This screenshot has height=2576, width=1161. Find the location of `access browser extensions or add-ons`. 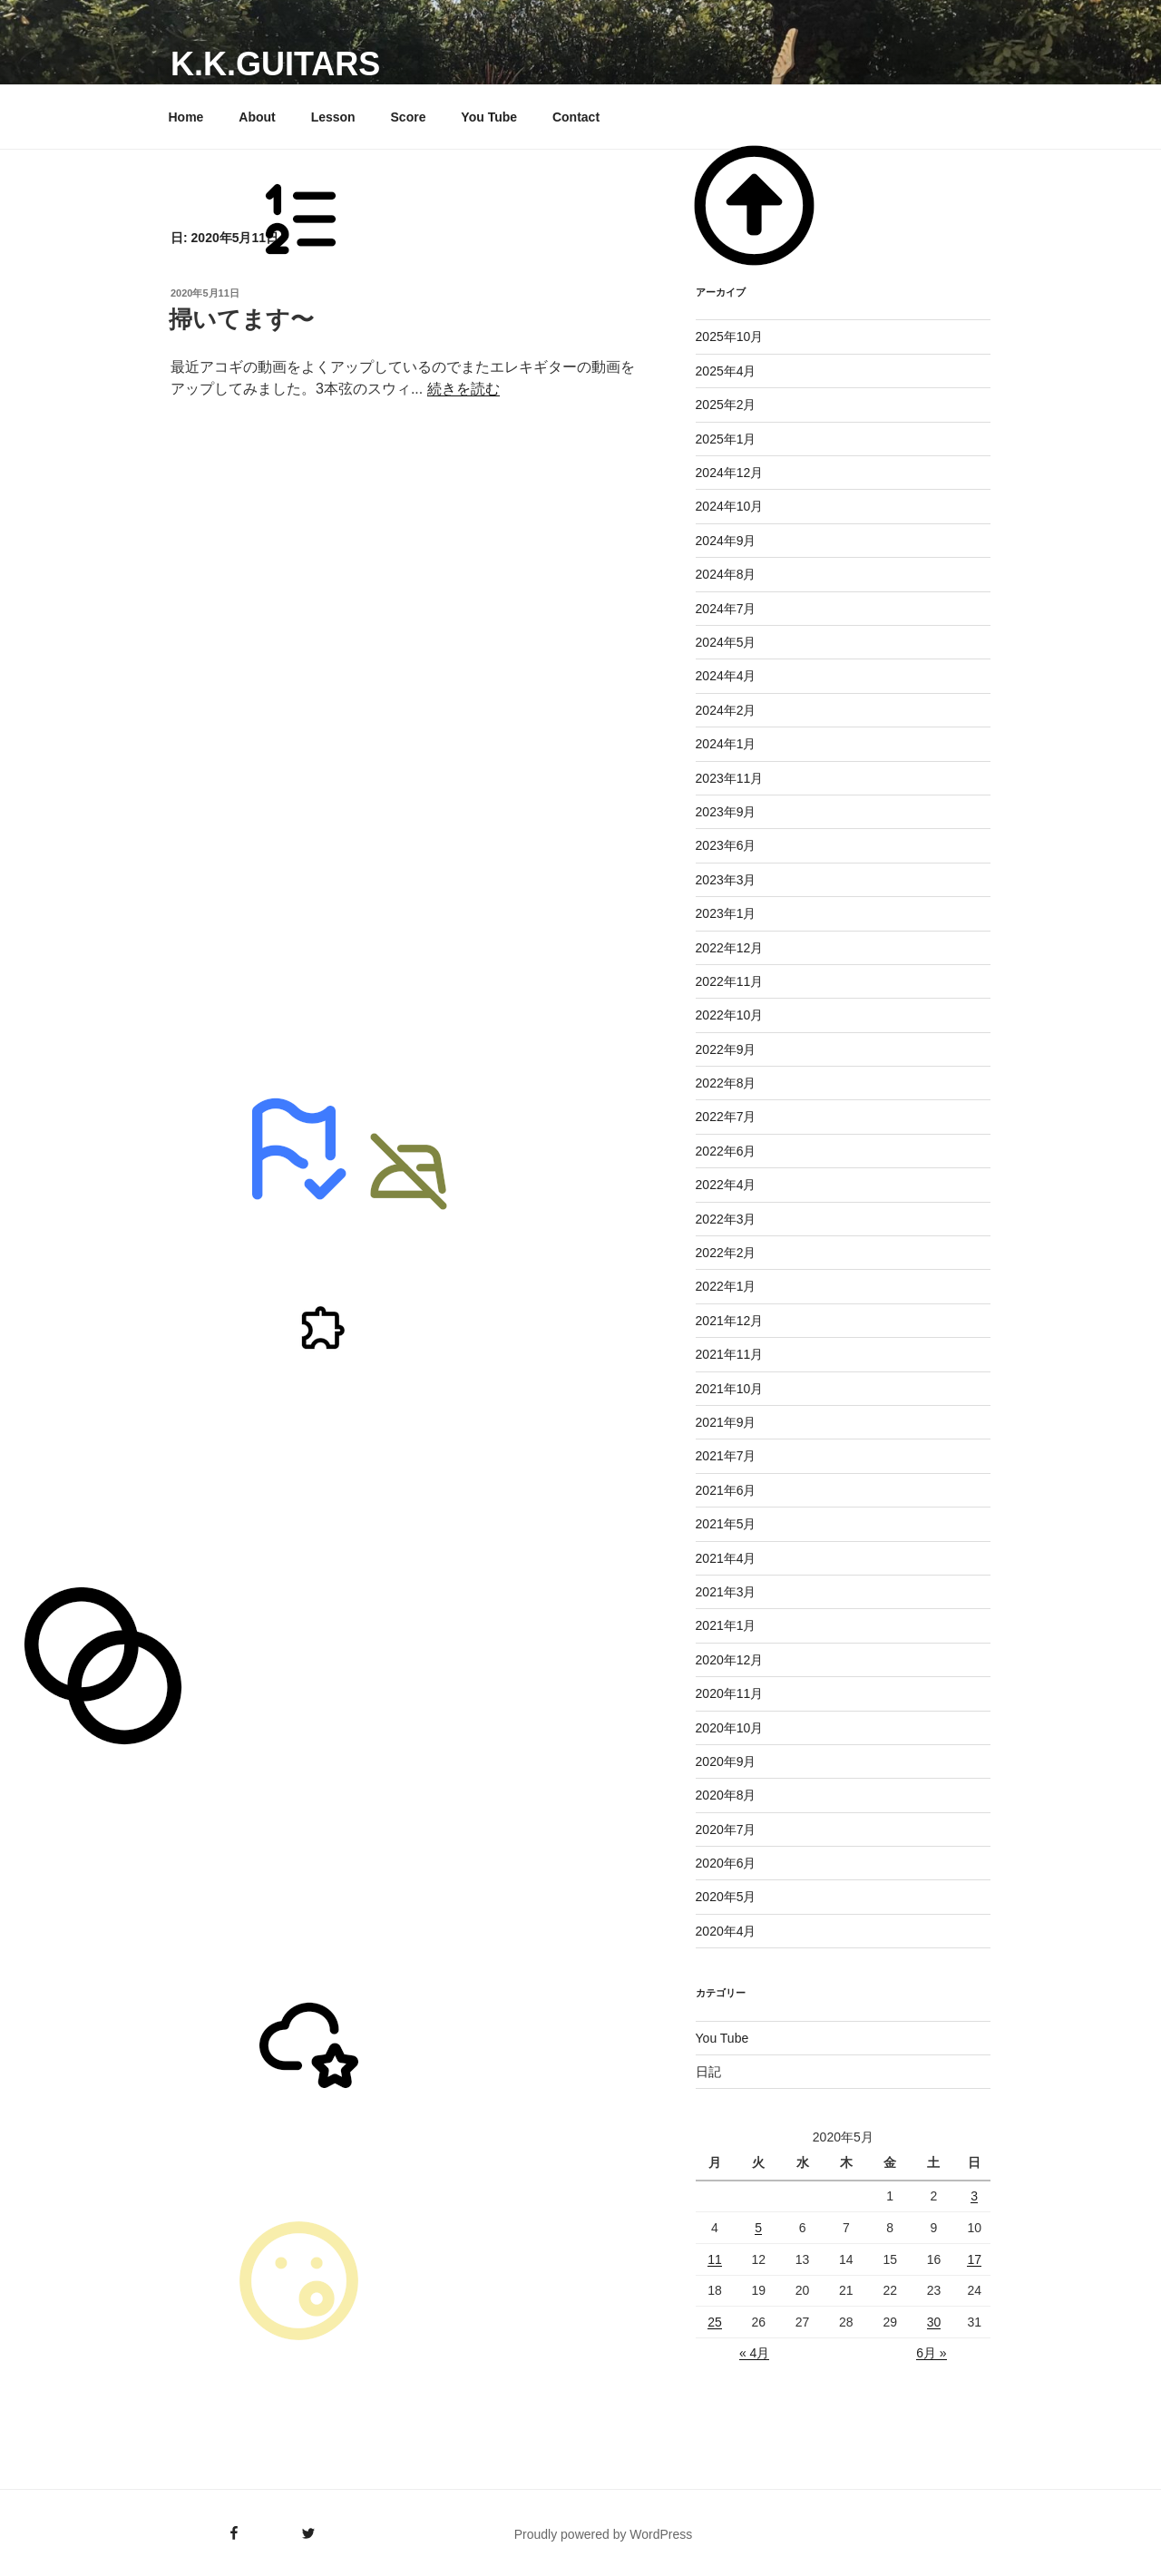

access browser extensions or add-ons is located at coordinates (324, 1327).